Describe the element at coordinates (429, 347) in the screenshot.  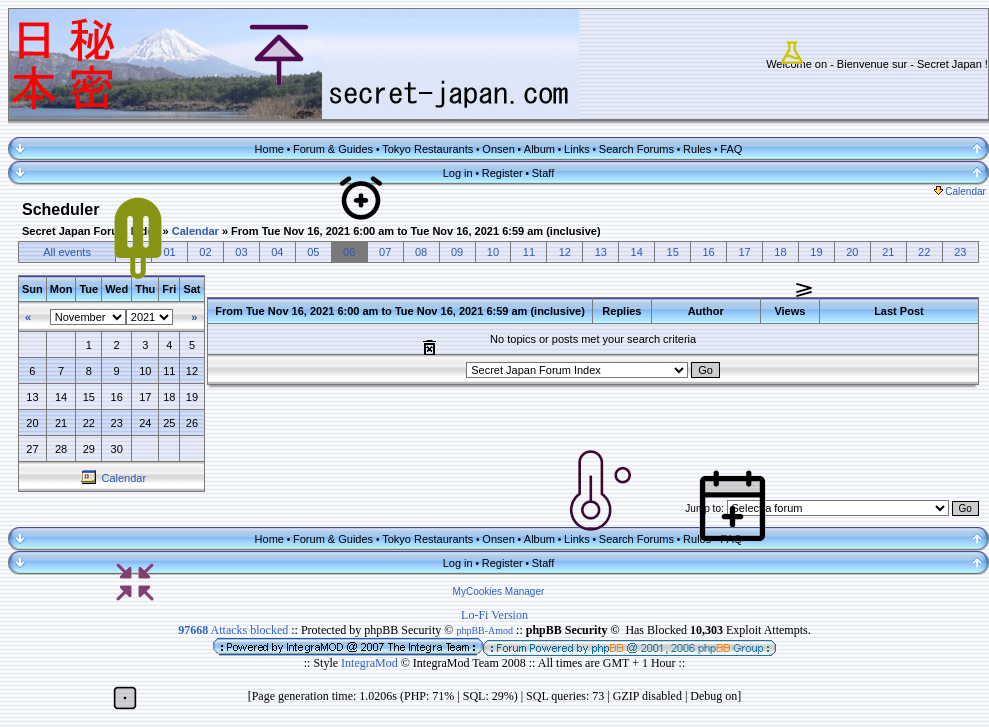
I see `permanently delete an item` at that location.